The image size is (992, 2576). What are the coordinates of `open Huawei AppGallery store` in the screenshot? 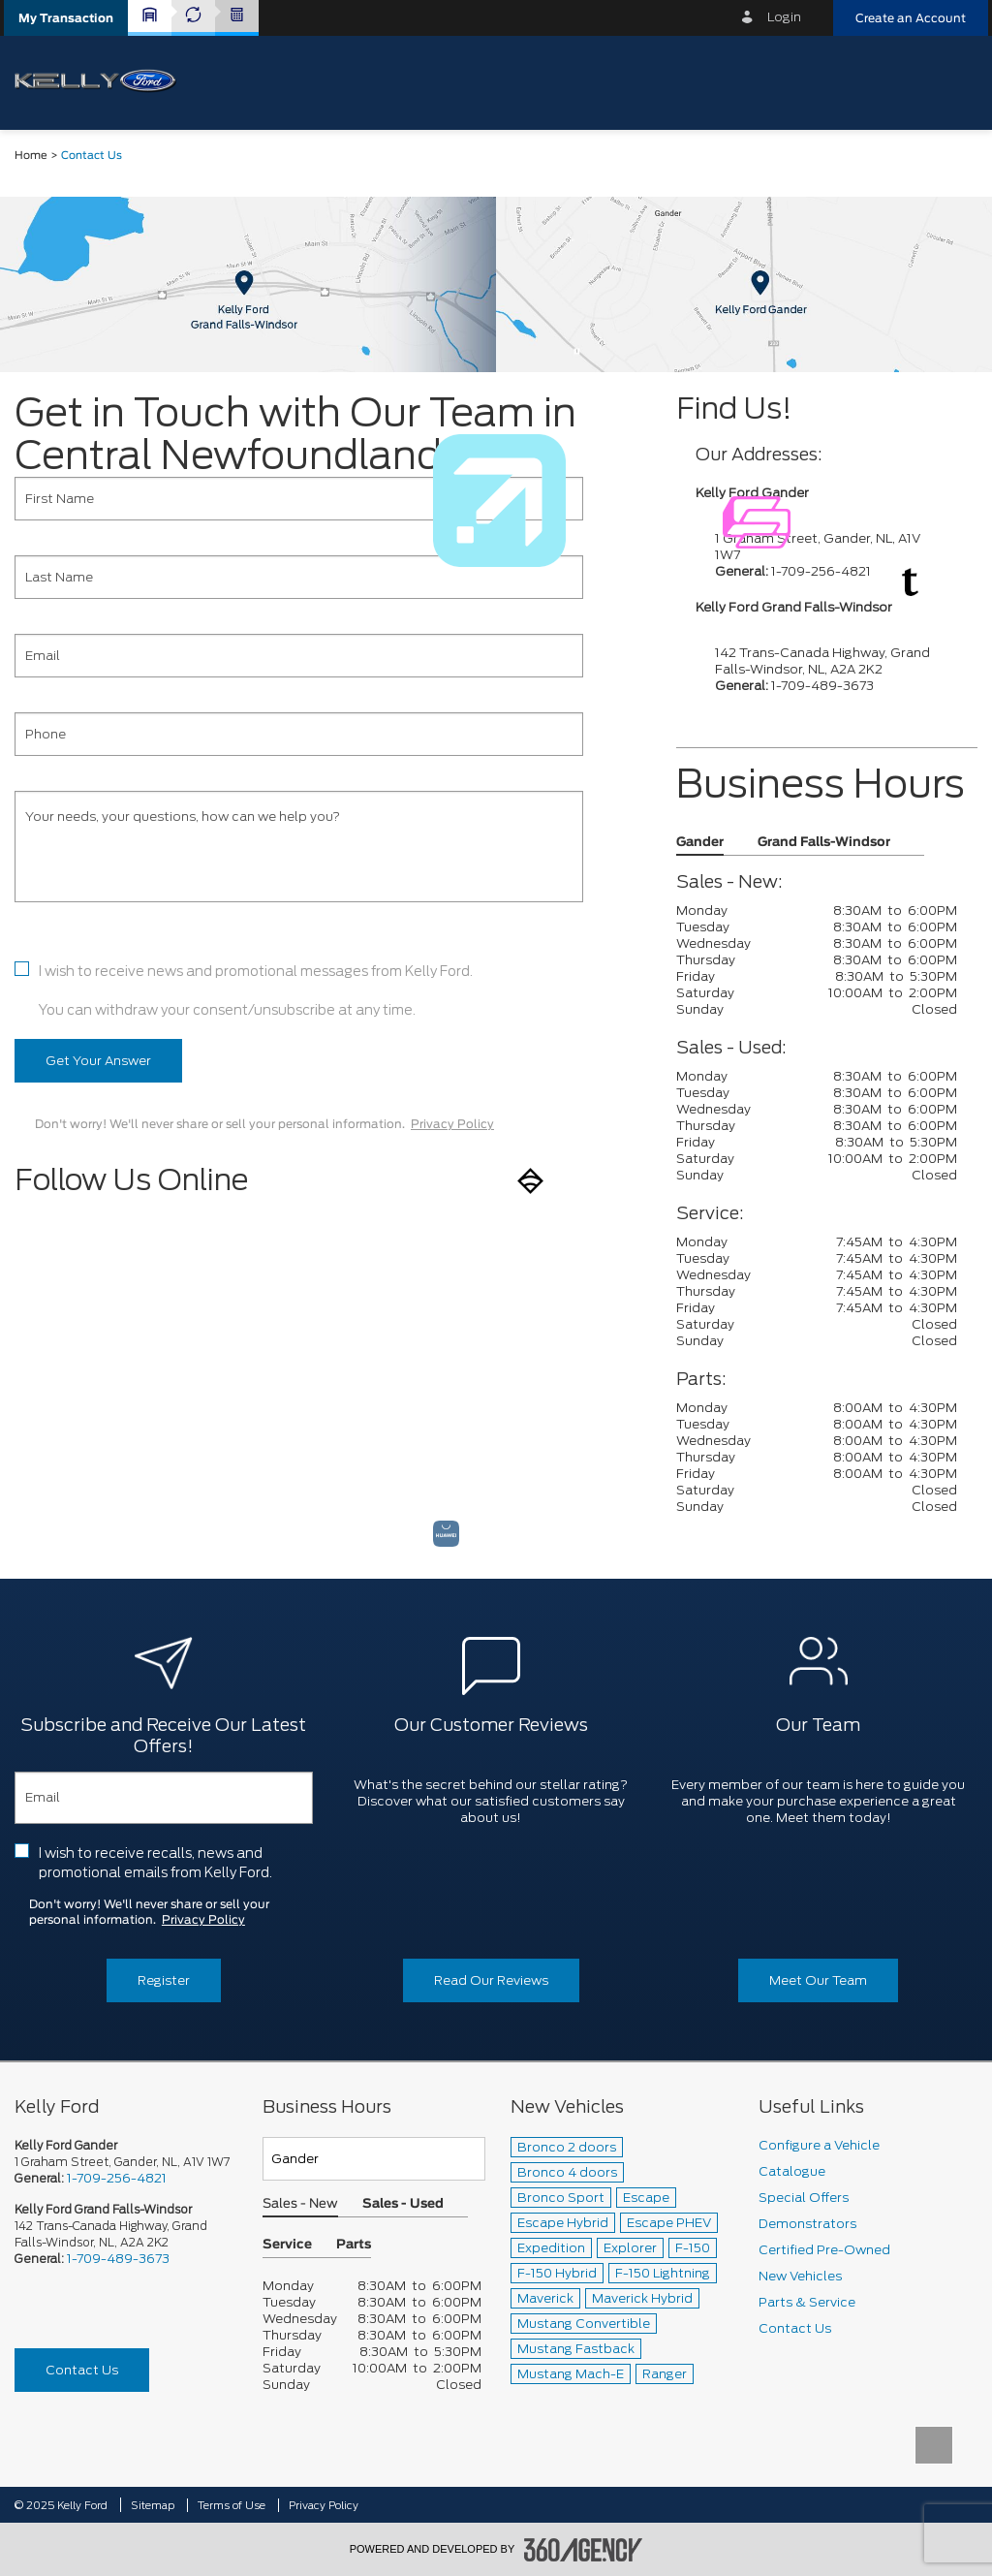 It's located at (446, 1533).